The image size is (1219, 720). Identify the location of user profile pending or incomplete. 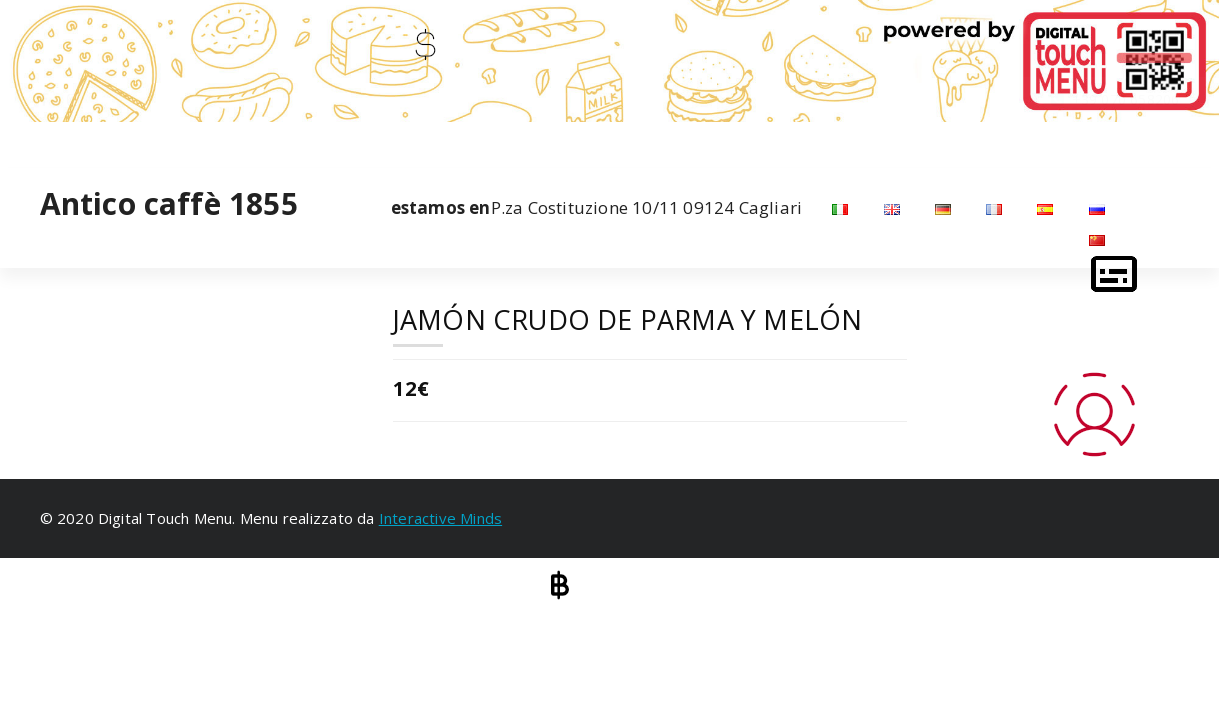
(1094, 414).